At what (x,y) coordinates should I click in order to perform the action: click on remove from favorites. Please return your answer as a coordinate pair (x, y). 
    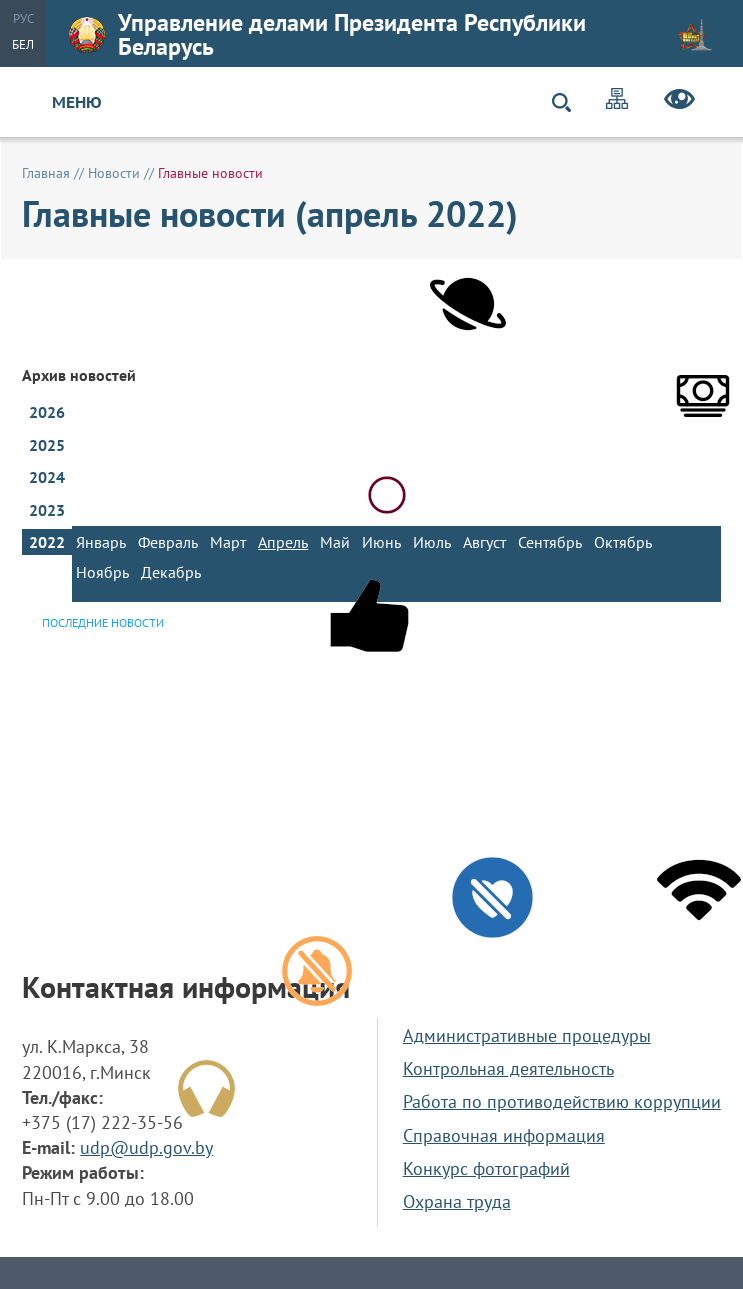
    Looking at the image, I should click on (492, 897).